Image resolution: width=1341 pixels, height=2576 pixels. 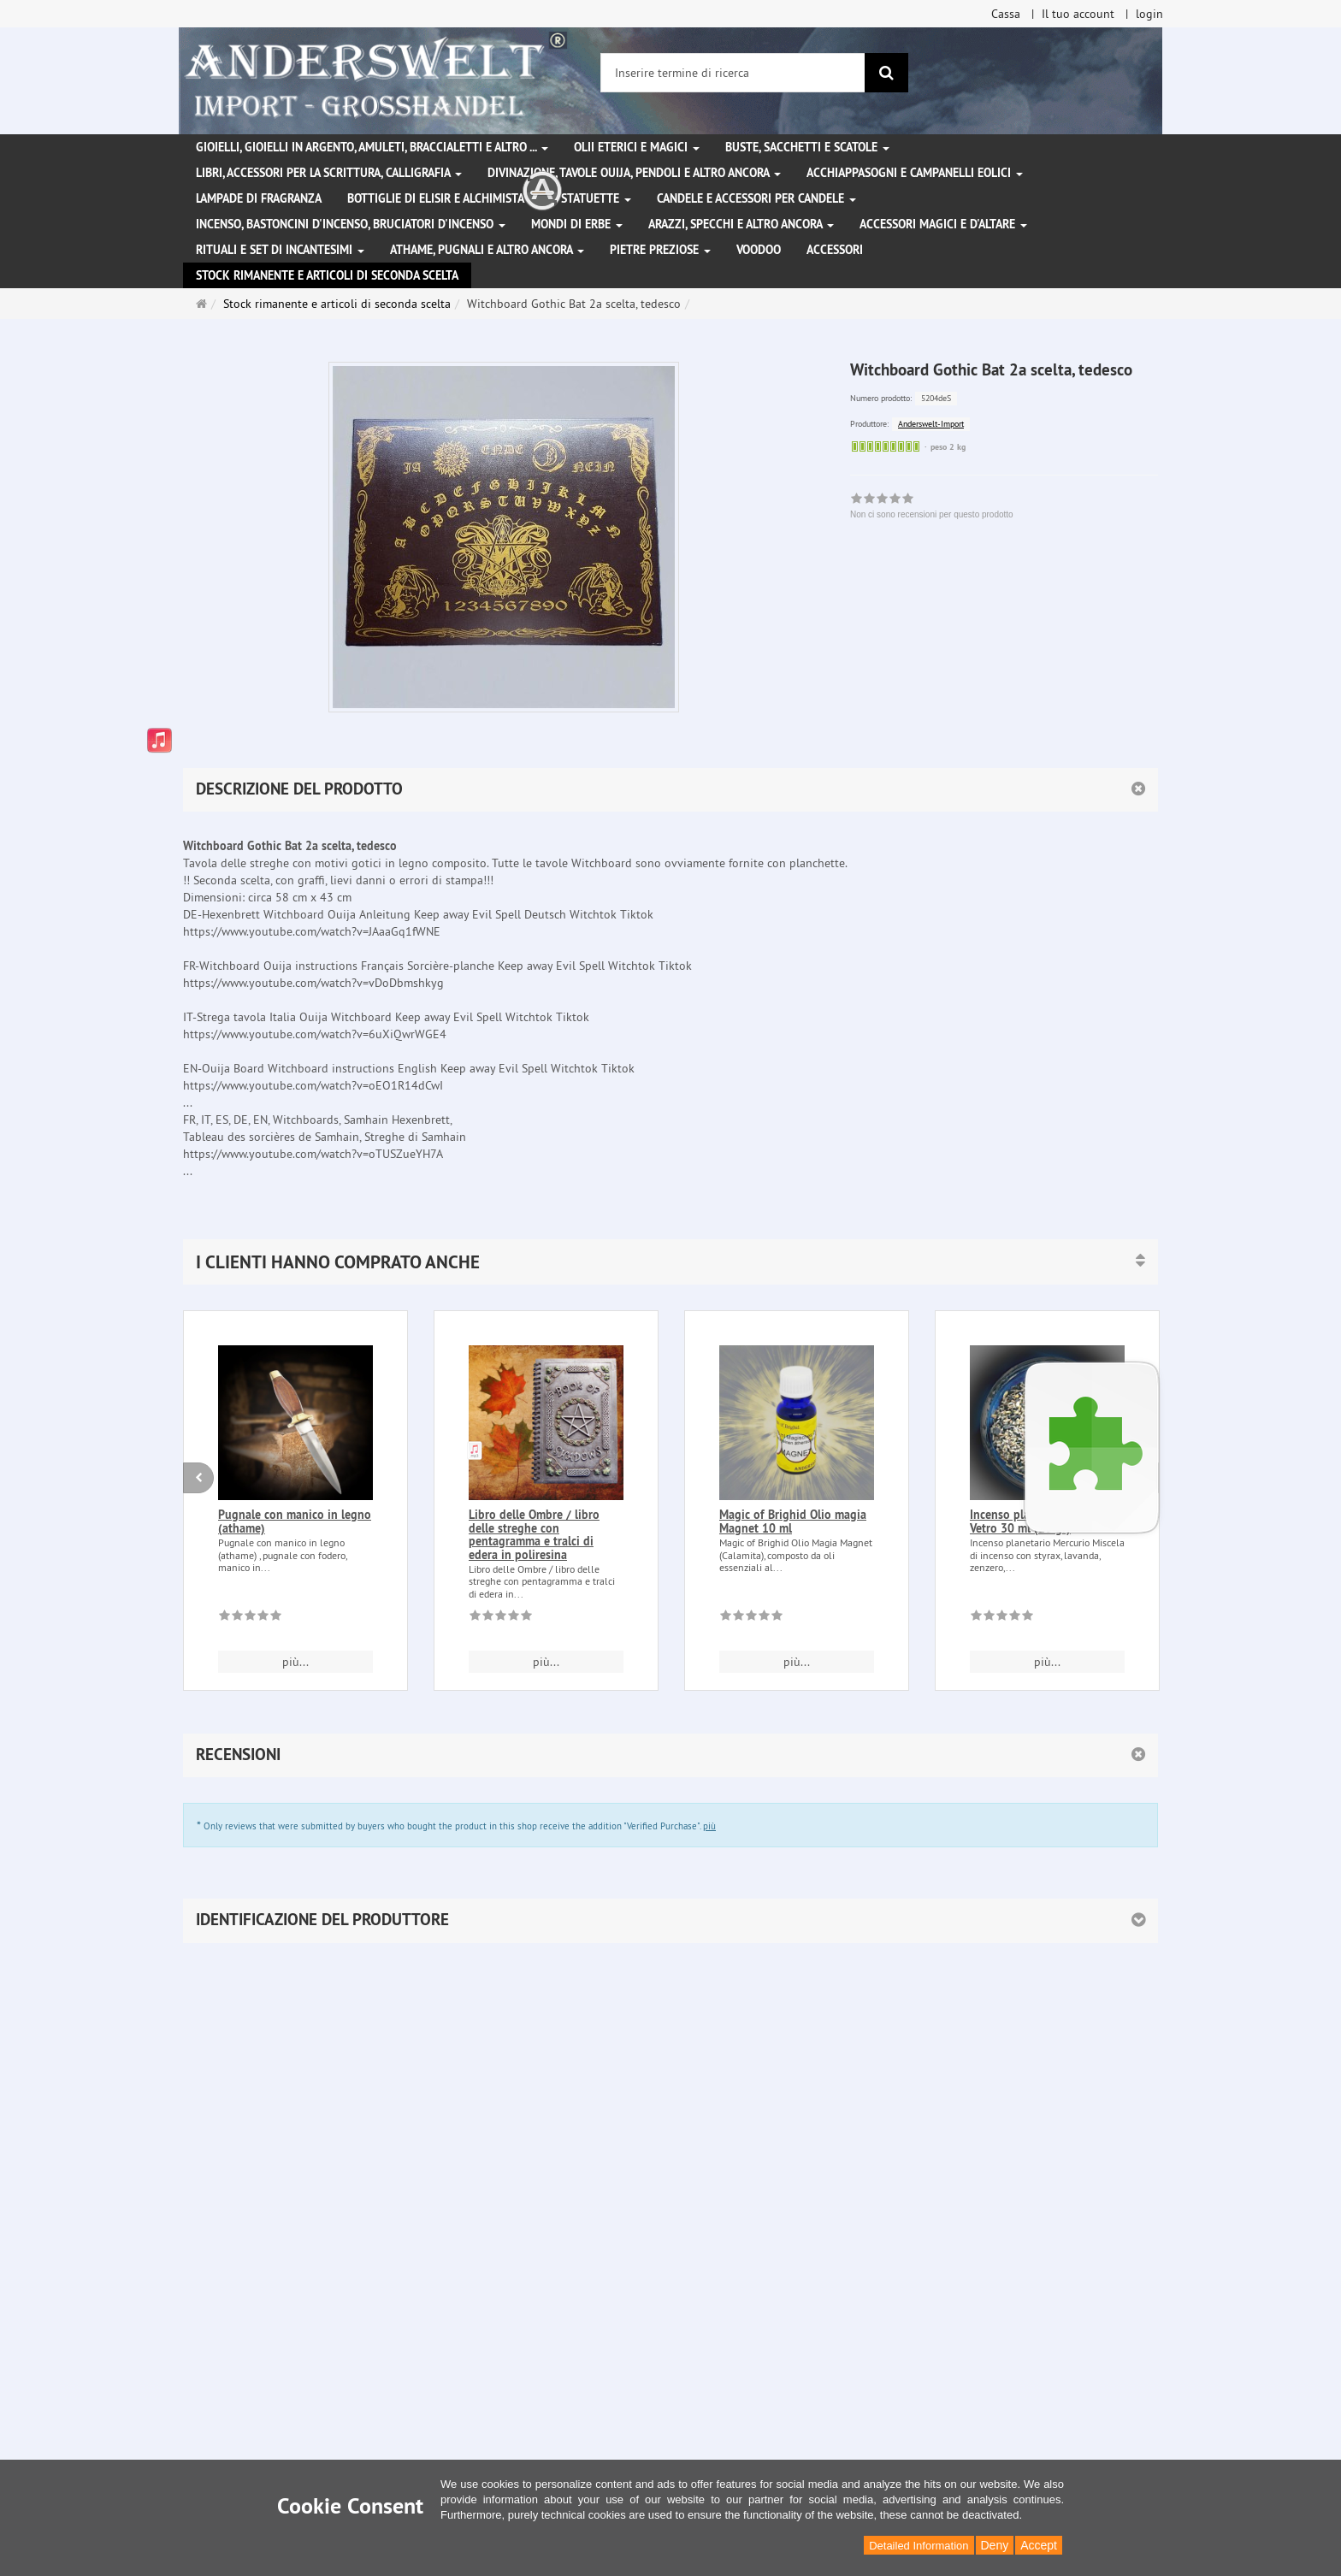 What do you see at coordinates (542, 191) in the screenshot?
I see `open the software updater application` at bounding box center [542, 191].